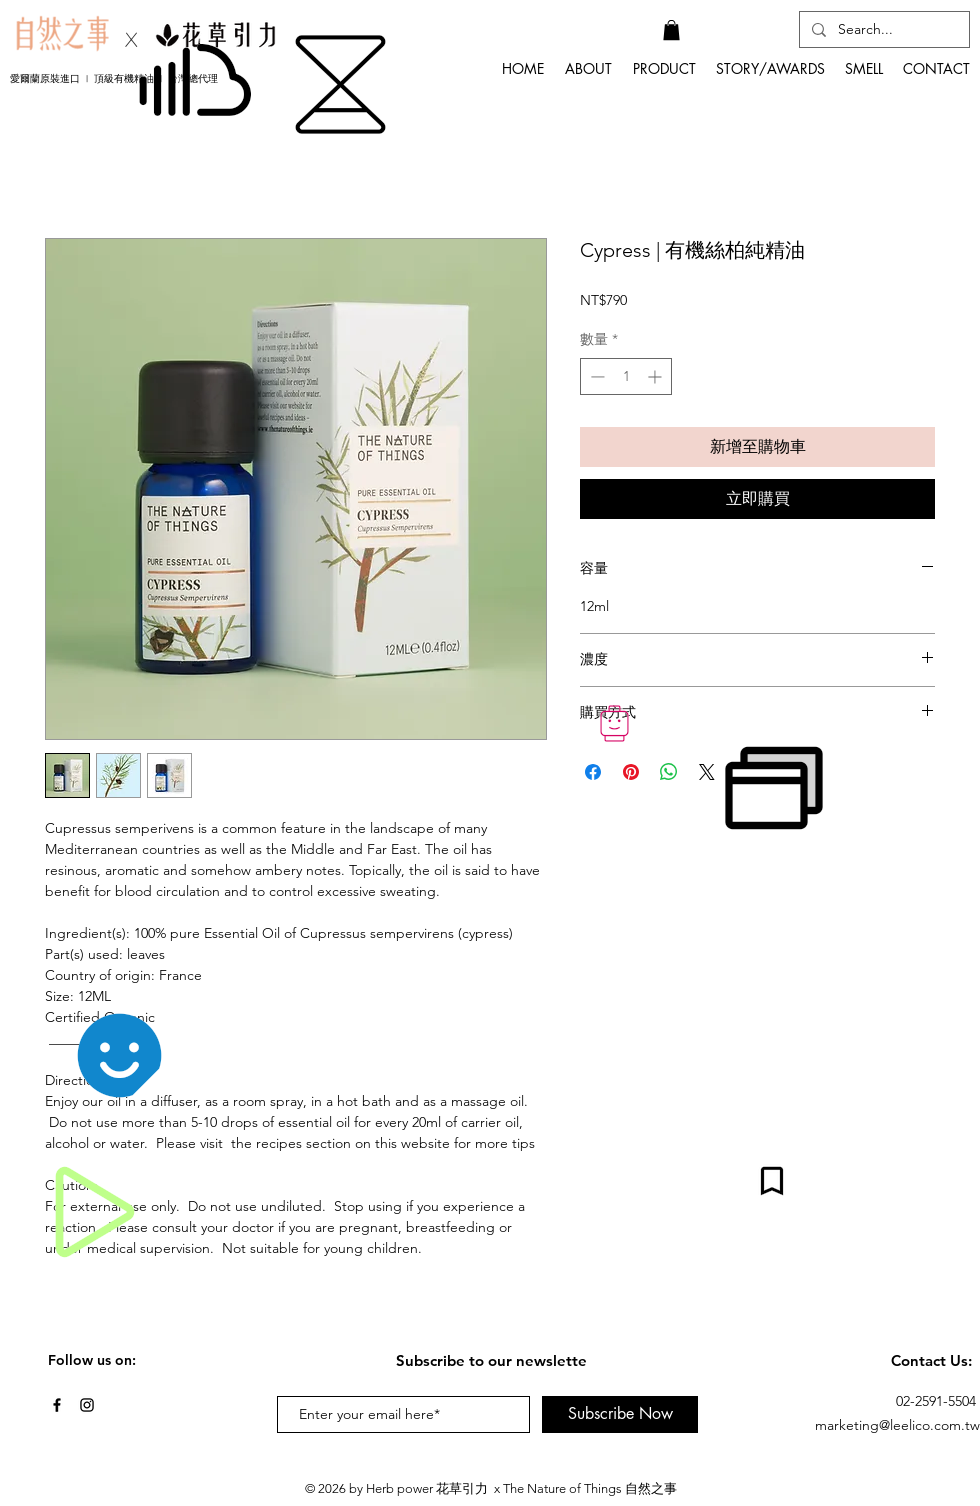 Image resolution: width=980 pixels, height=1506 pixels. I want to click on bookmark this item, so click(772, 1181).